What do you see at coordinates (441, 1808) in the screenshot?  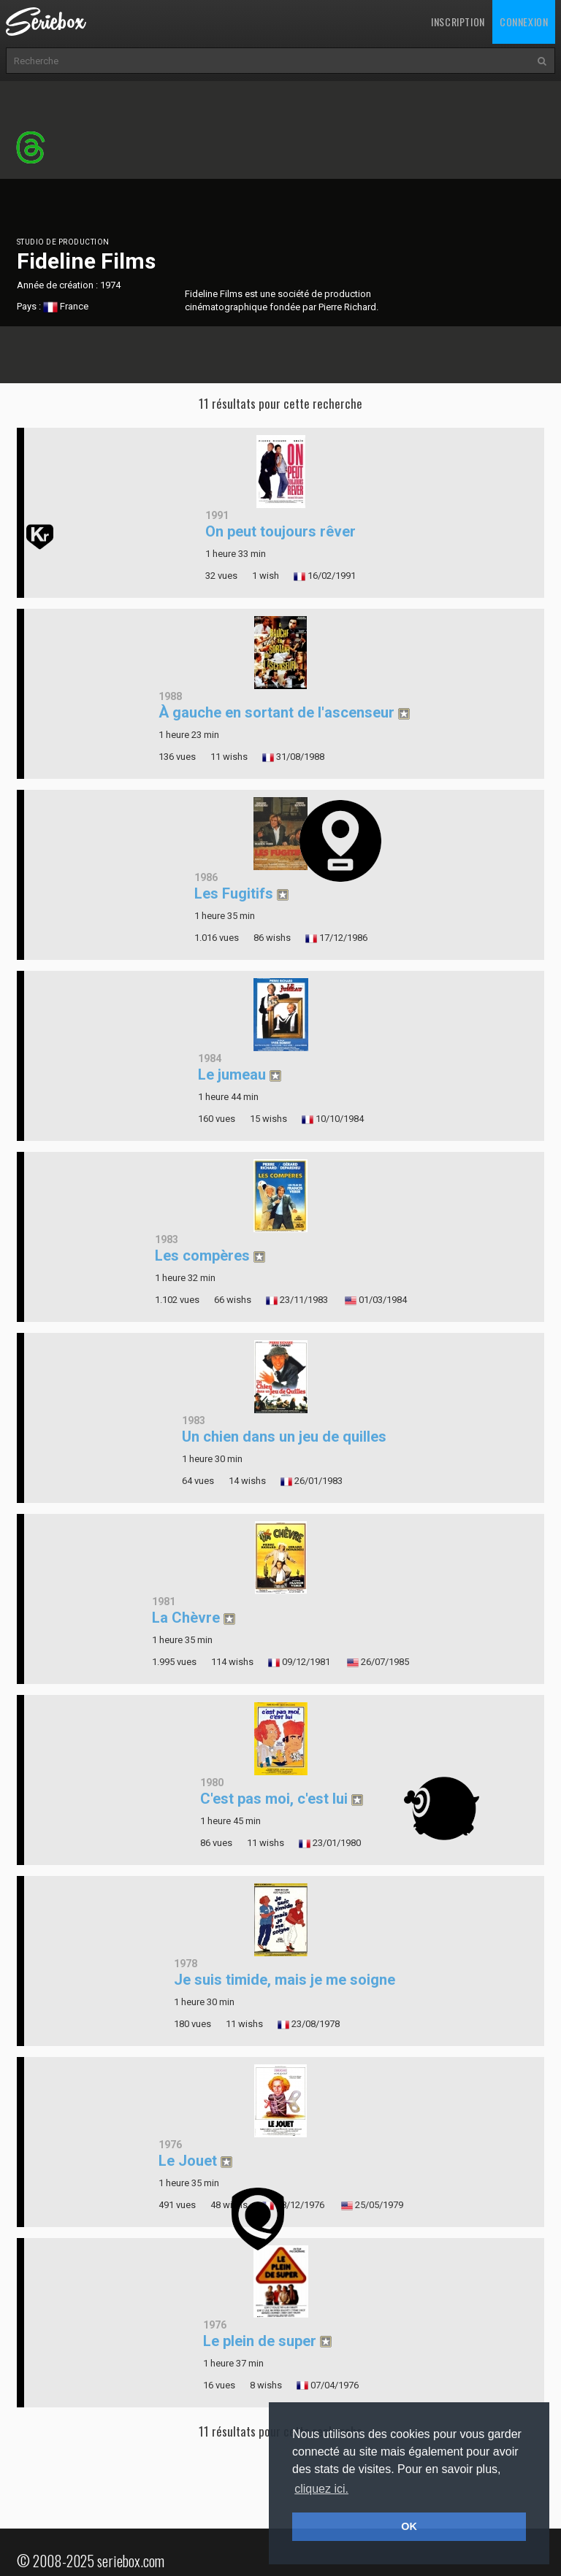 I see `open the Plurk social networking app` at bounding box center [441, 1808].